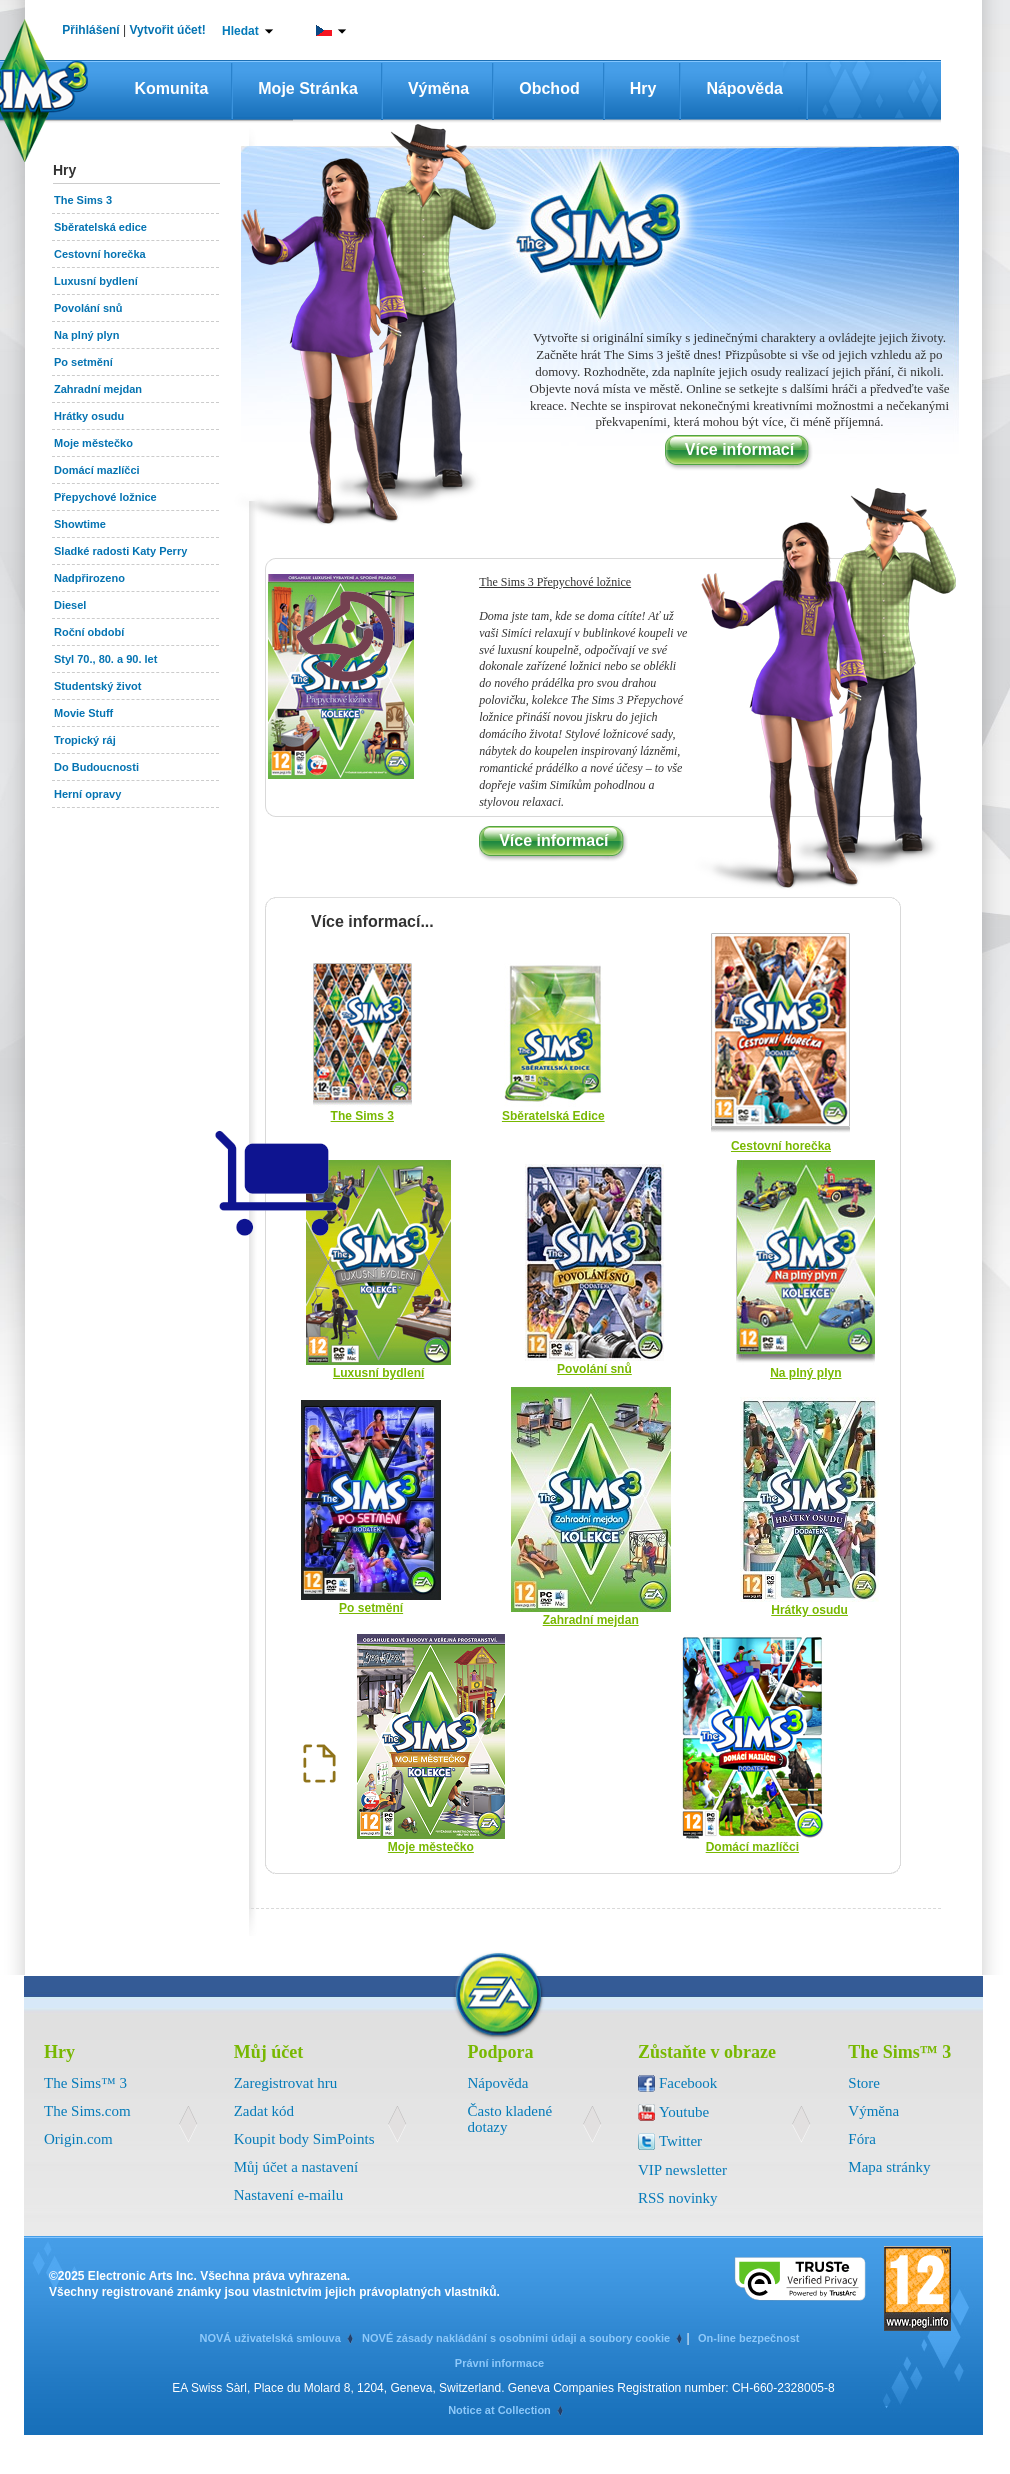 This screenshot has height=2474, width=1010. What do you see at coordinates (348, 636) in the screenshot?
I see `access equestrian or horse-related features` at bounding box center [348, 636].